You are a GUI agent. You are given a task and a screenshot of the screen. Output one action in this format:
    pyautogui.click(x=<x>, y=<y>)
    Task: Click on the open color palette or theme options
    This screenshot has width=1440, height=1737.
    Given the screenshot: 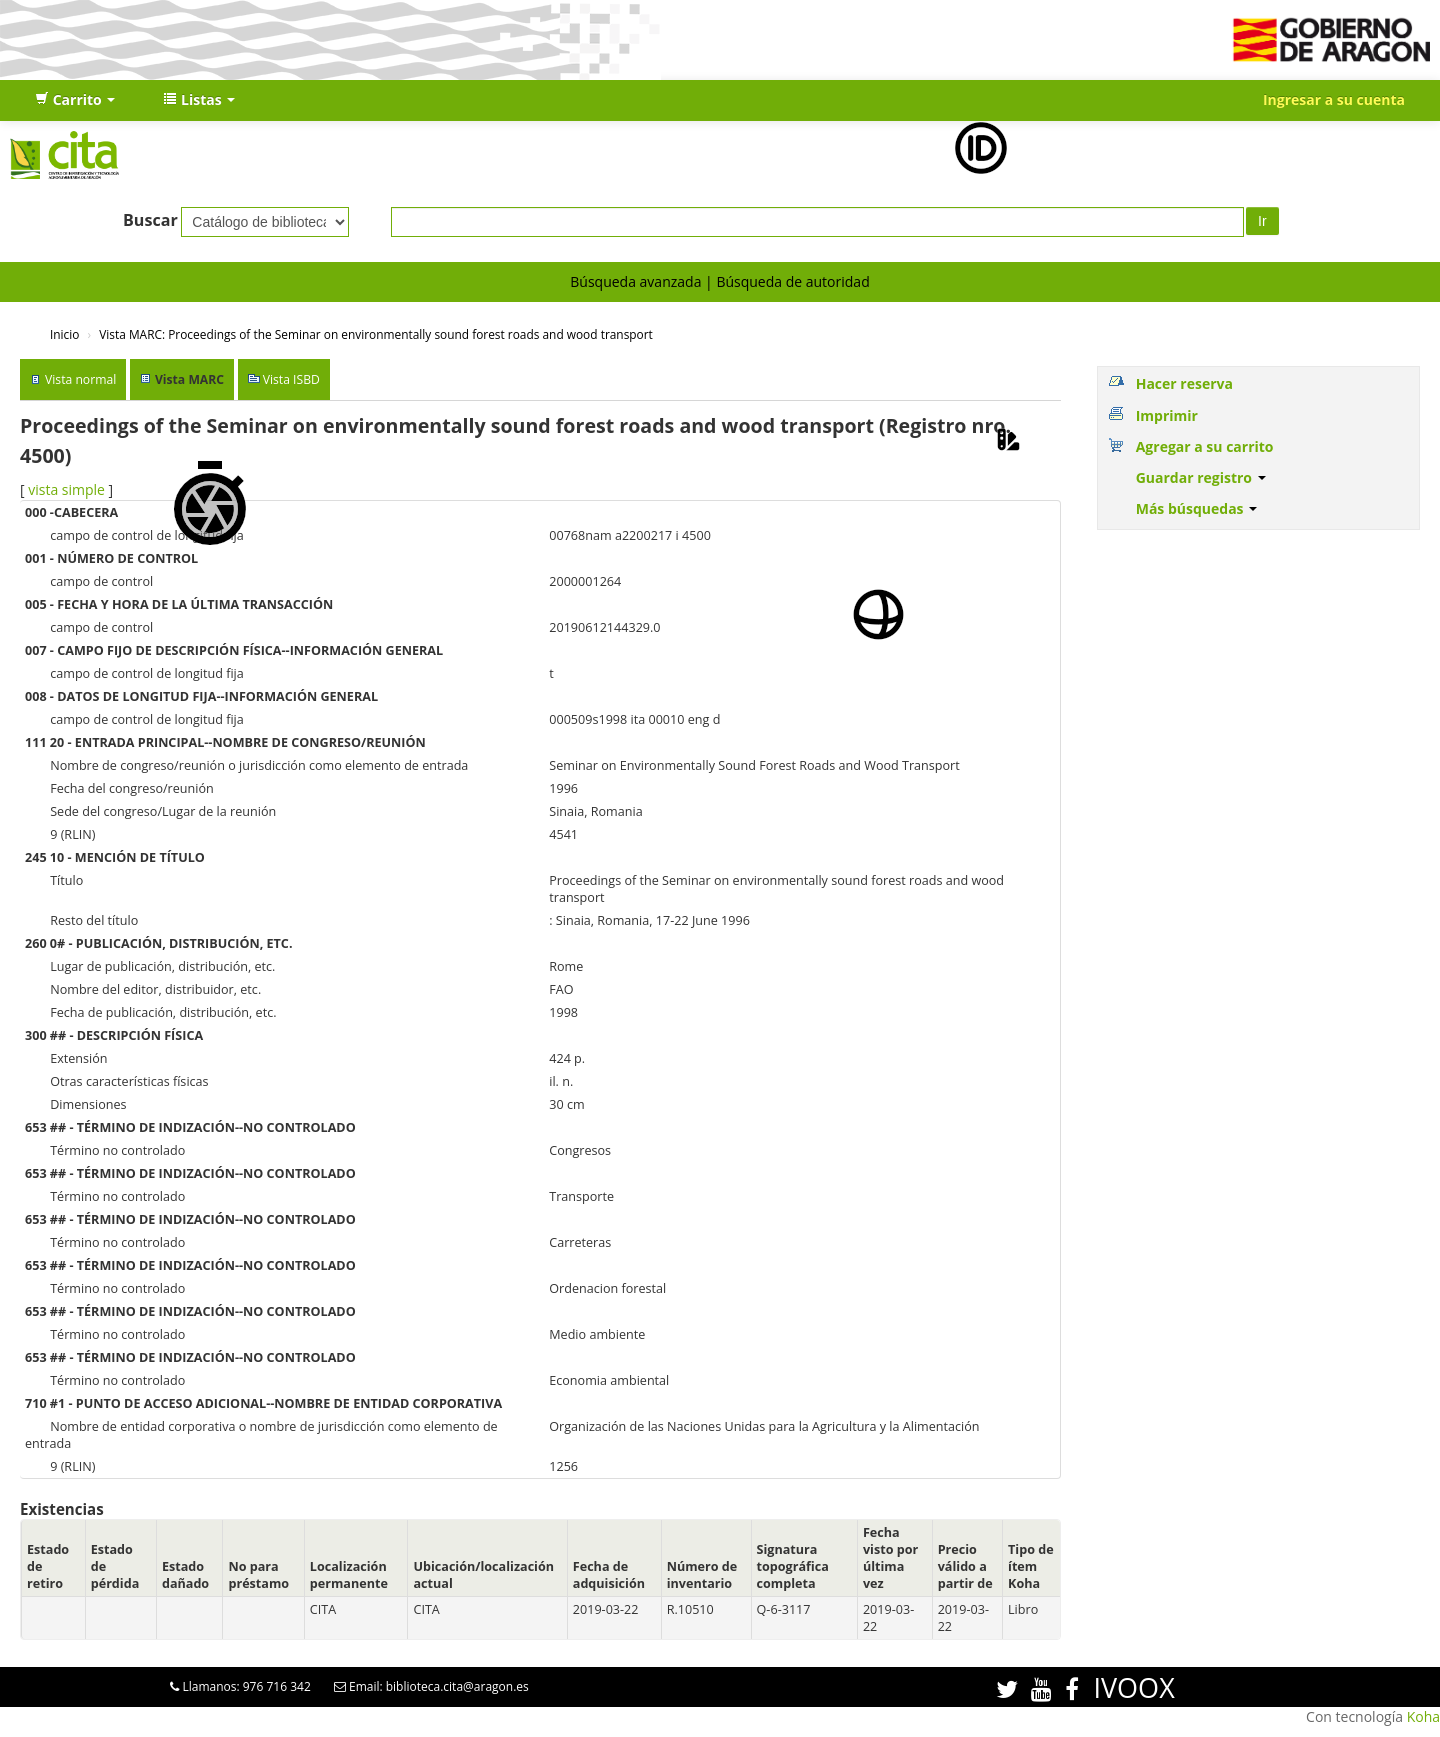 What is the action you would take?
    pyautogui.click(x=1008, y=439)
    